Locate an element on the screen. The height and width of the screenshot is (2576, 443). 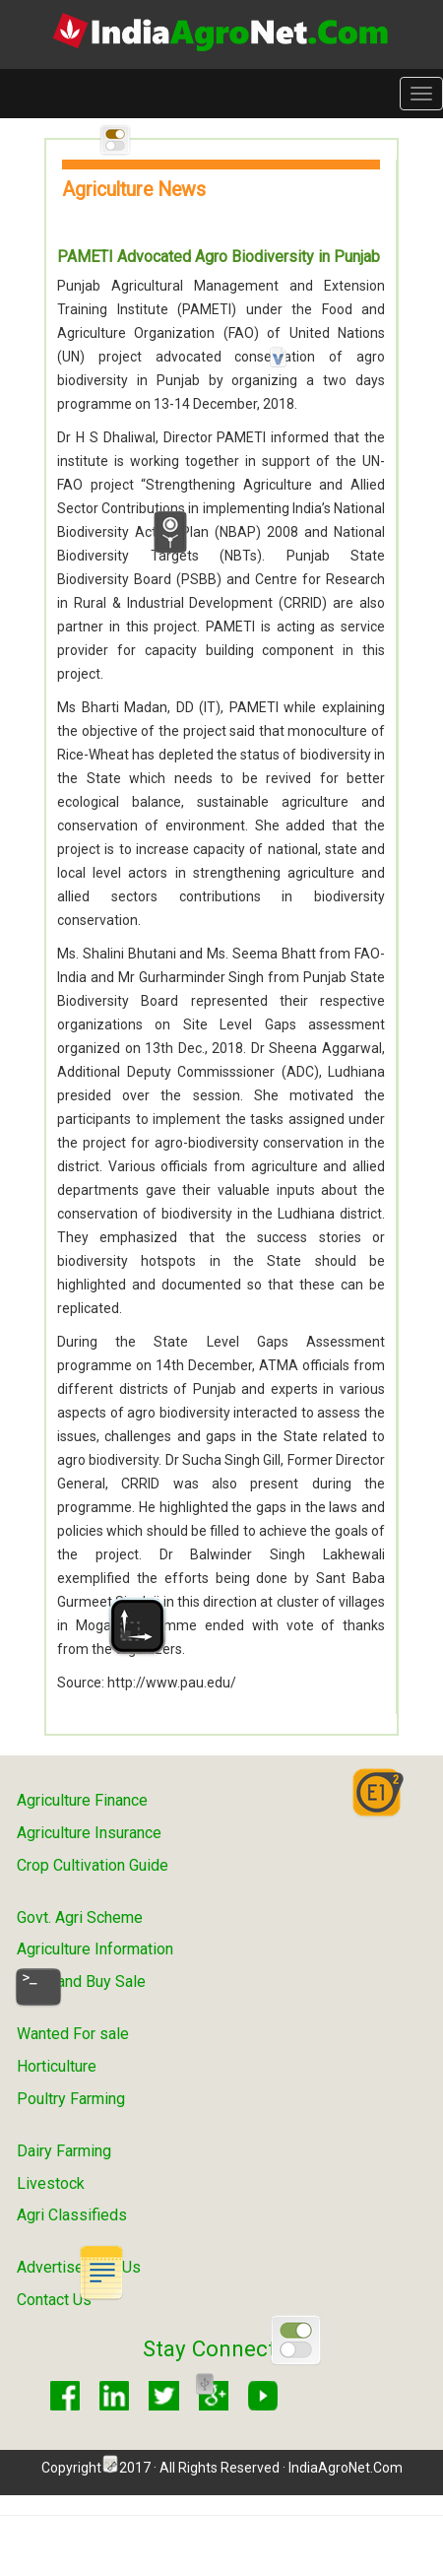
launch Half-Life 2: Episode One is located at coordinates (376, 1792).